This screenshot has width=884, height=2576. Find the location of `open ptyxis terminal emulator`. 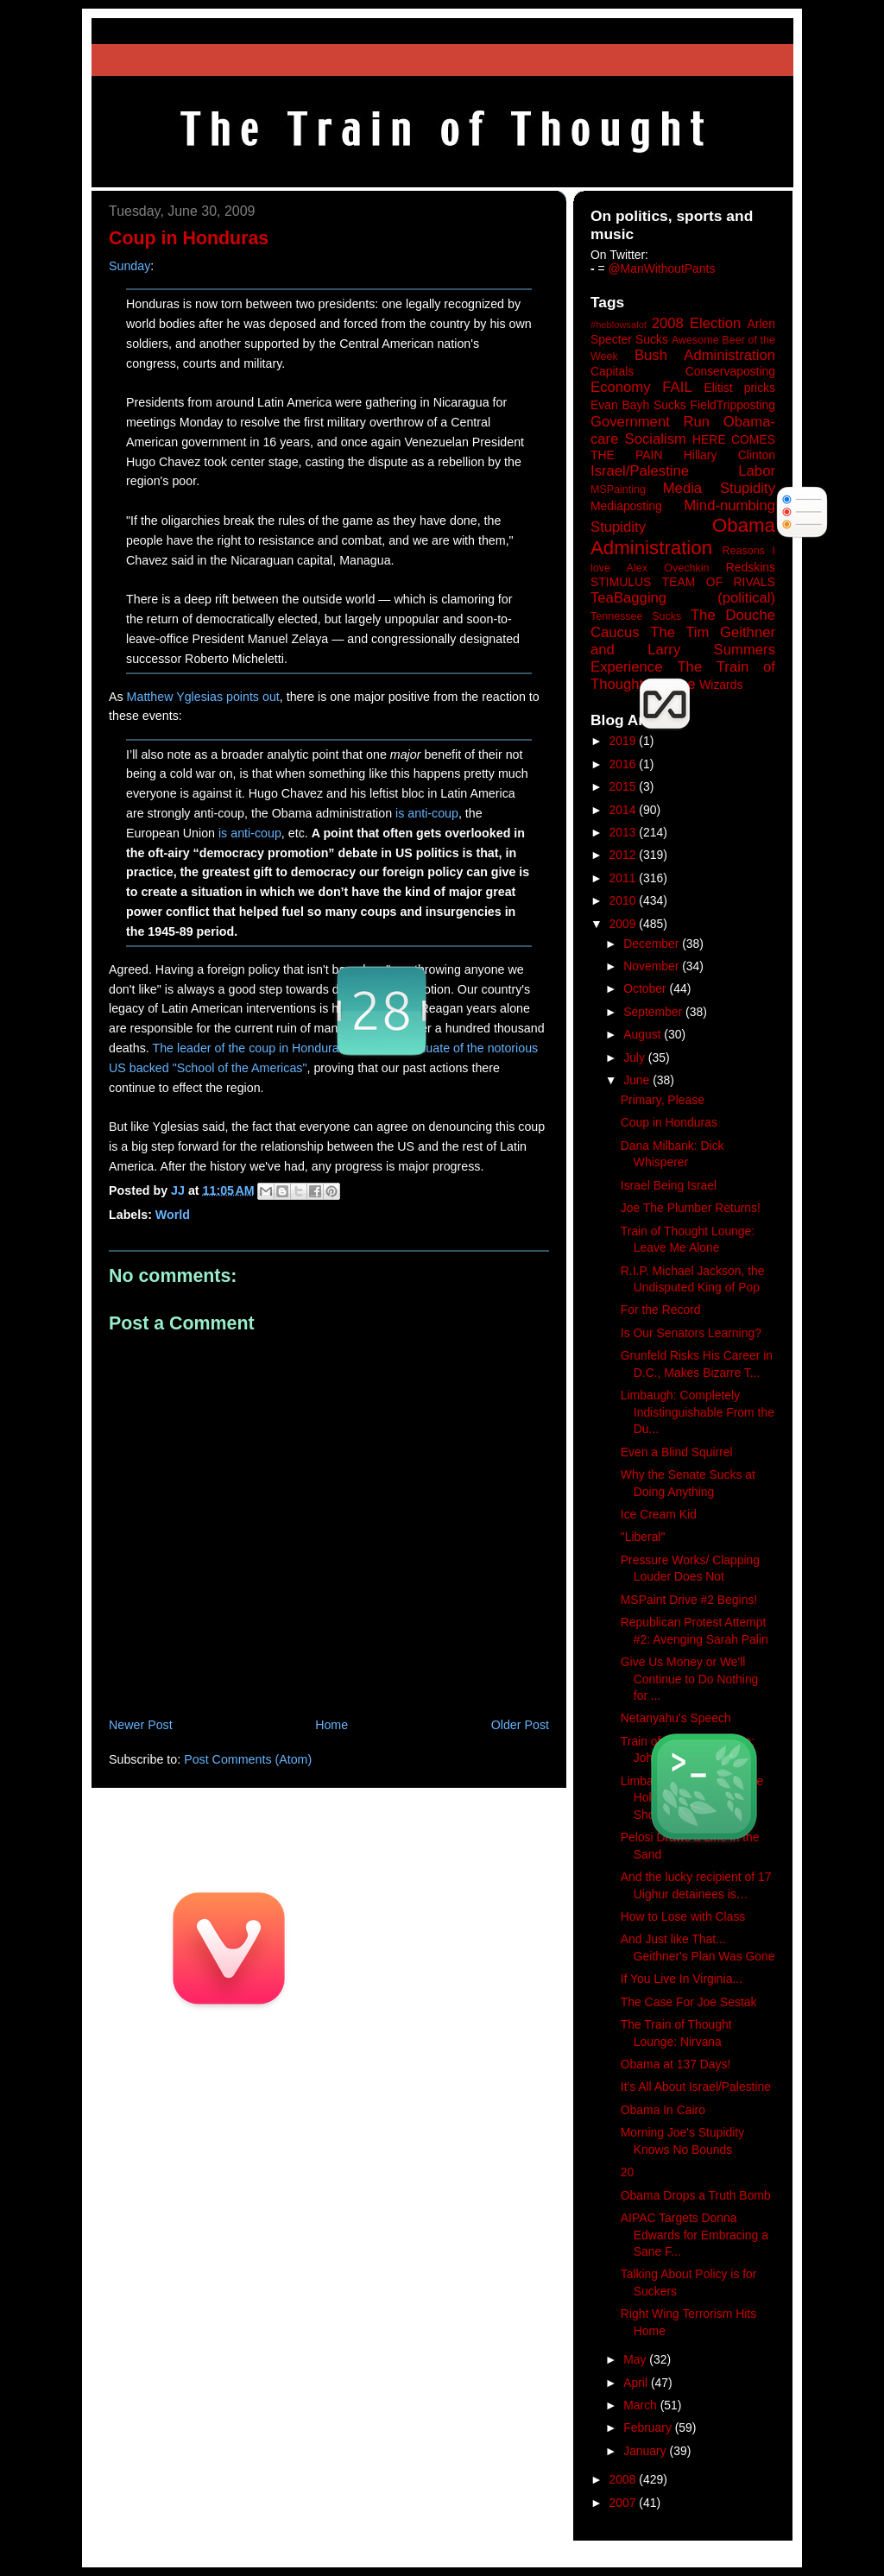

open ptyxis terminal emulator is located at coordinates (704, 1786).